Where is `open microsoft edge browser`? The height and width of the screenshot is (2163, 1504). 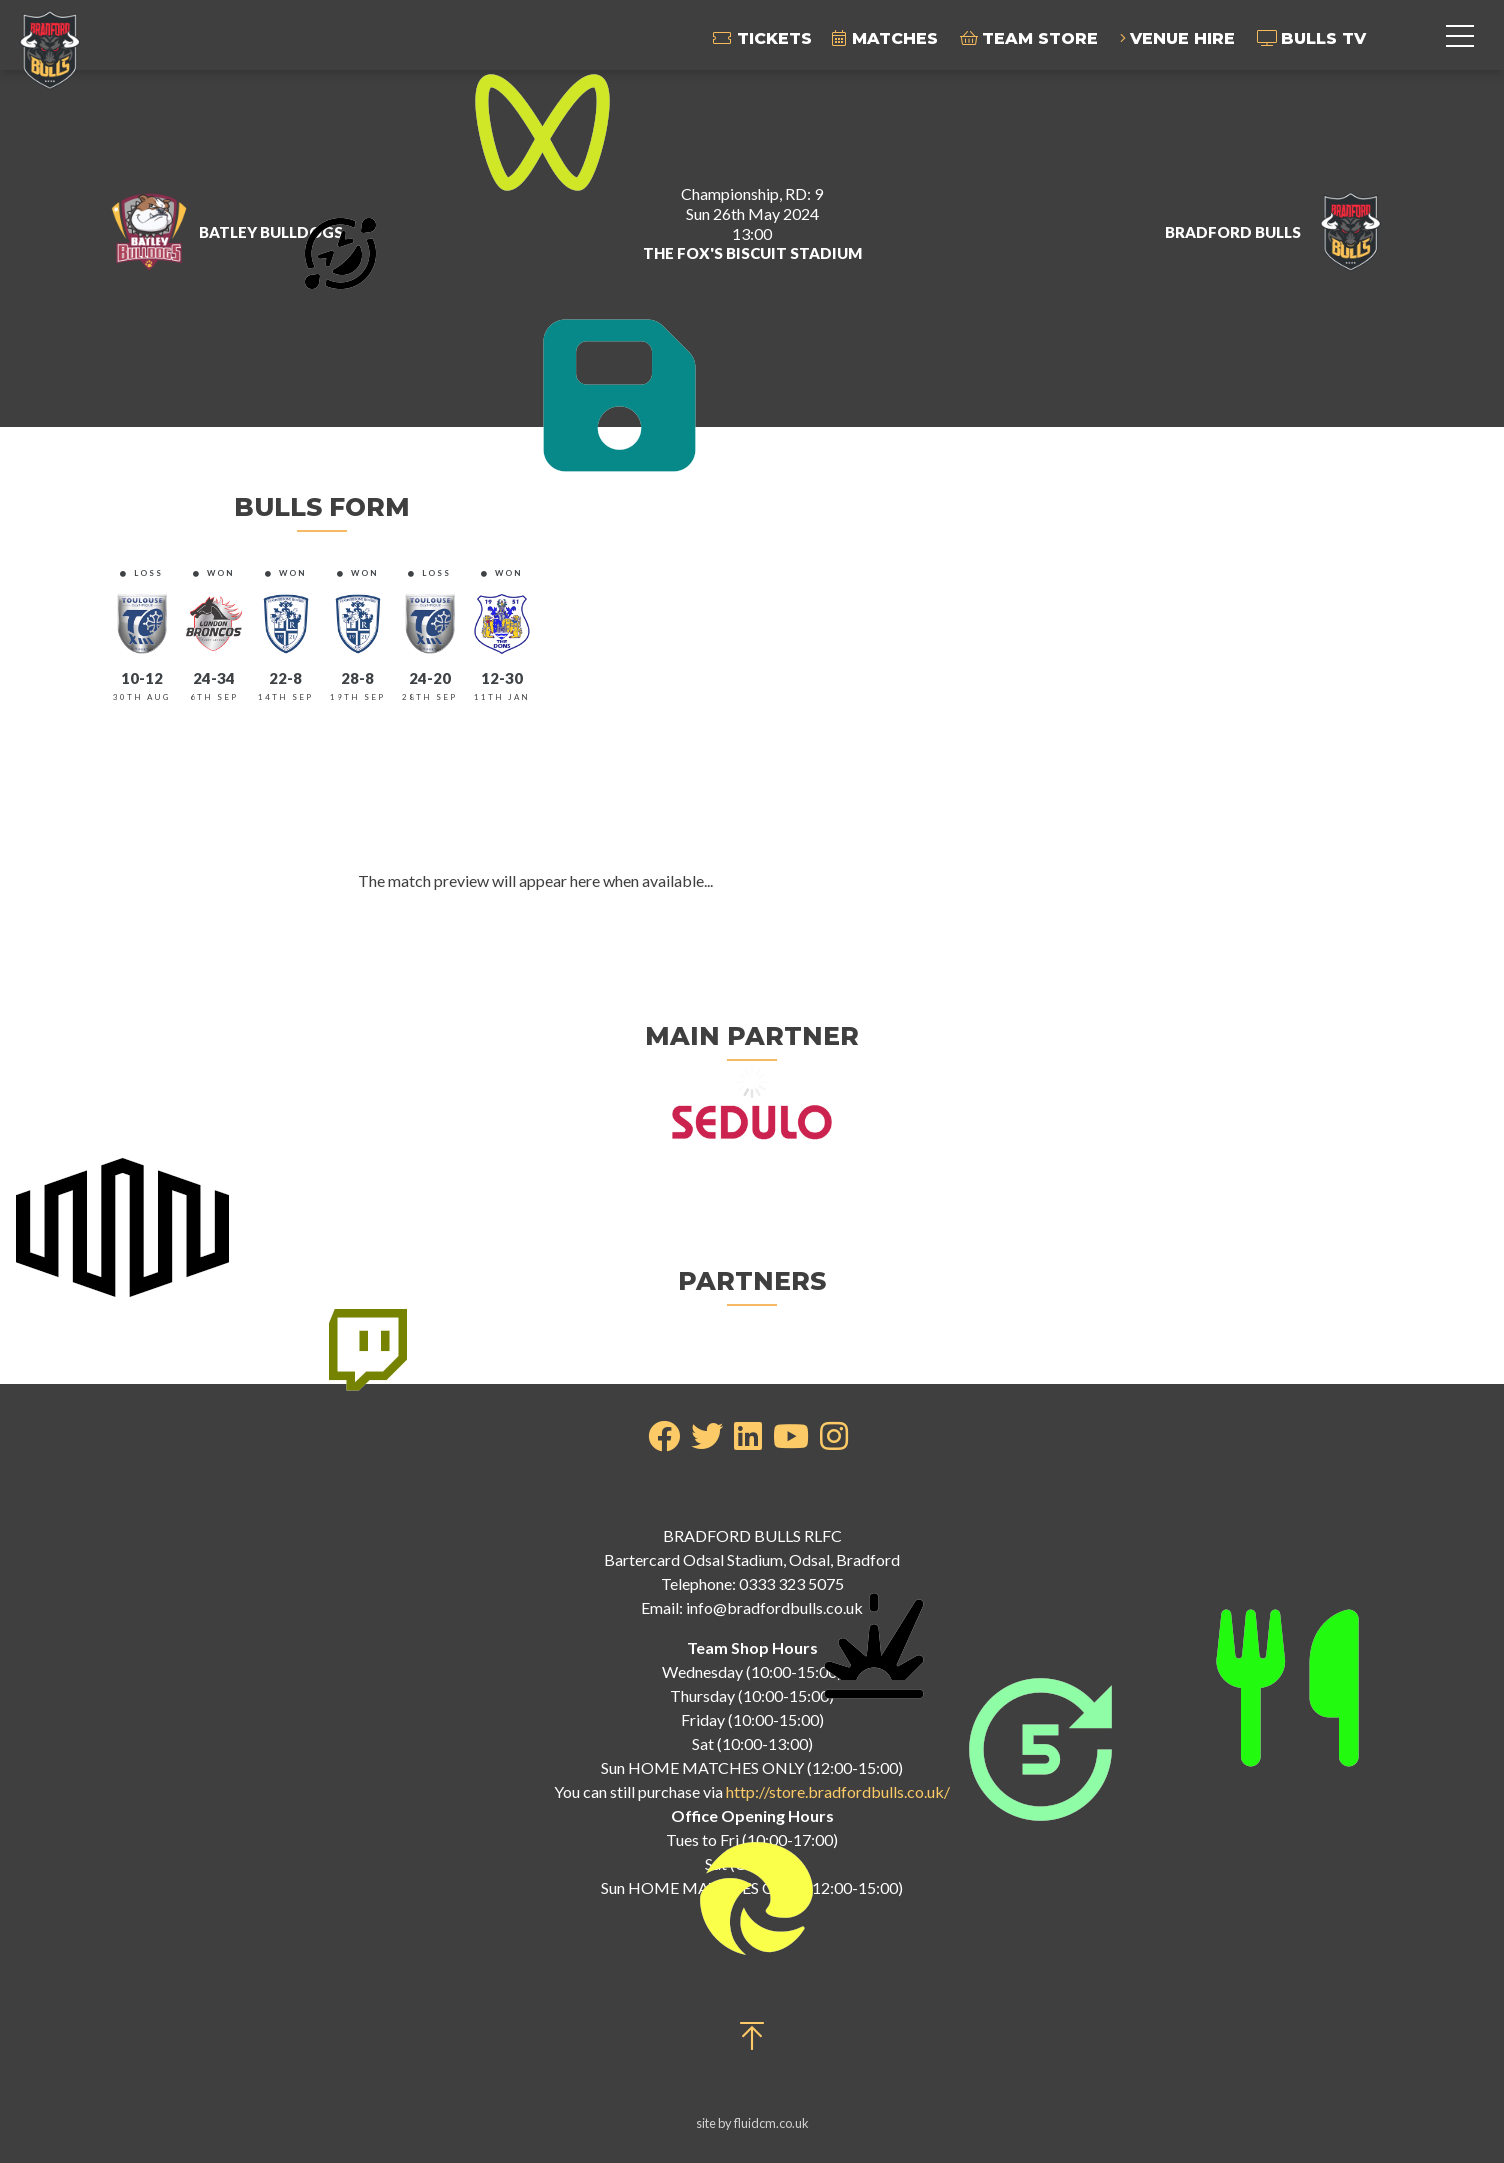
open microsoft edge browser is located at coordinates (756, 1898).